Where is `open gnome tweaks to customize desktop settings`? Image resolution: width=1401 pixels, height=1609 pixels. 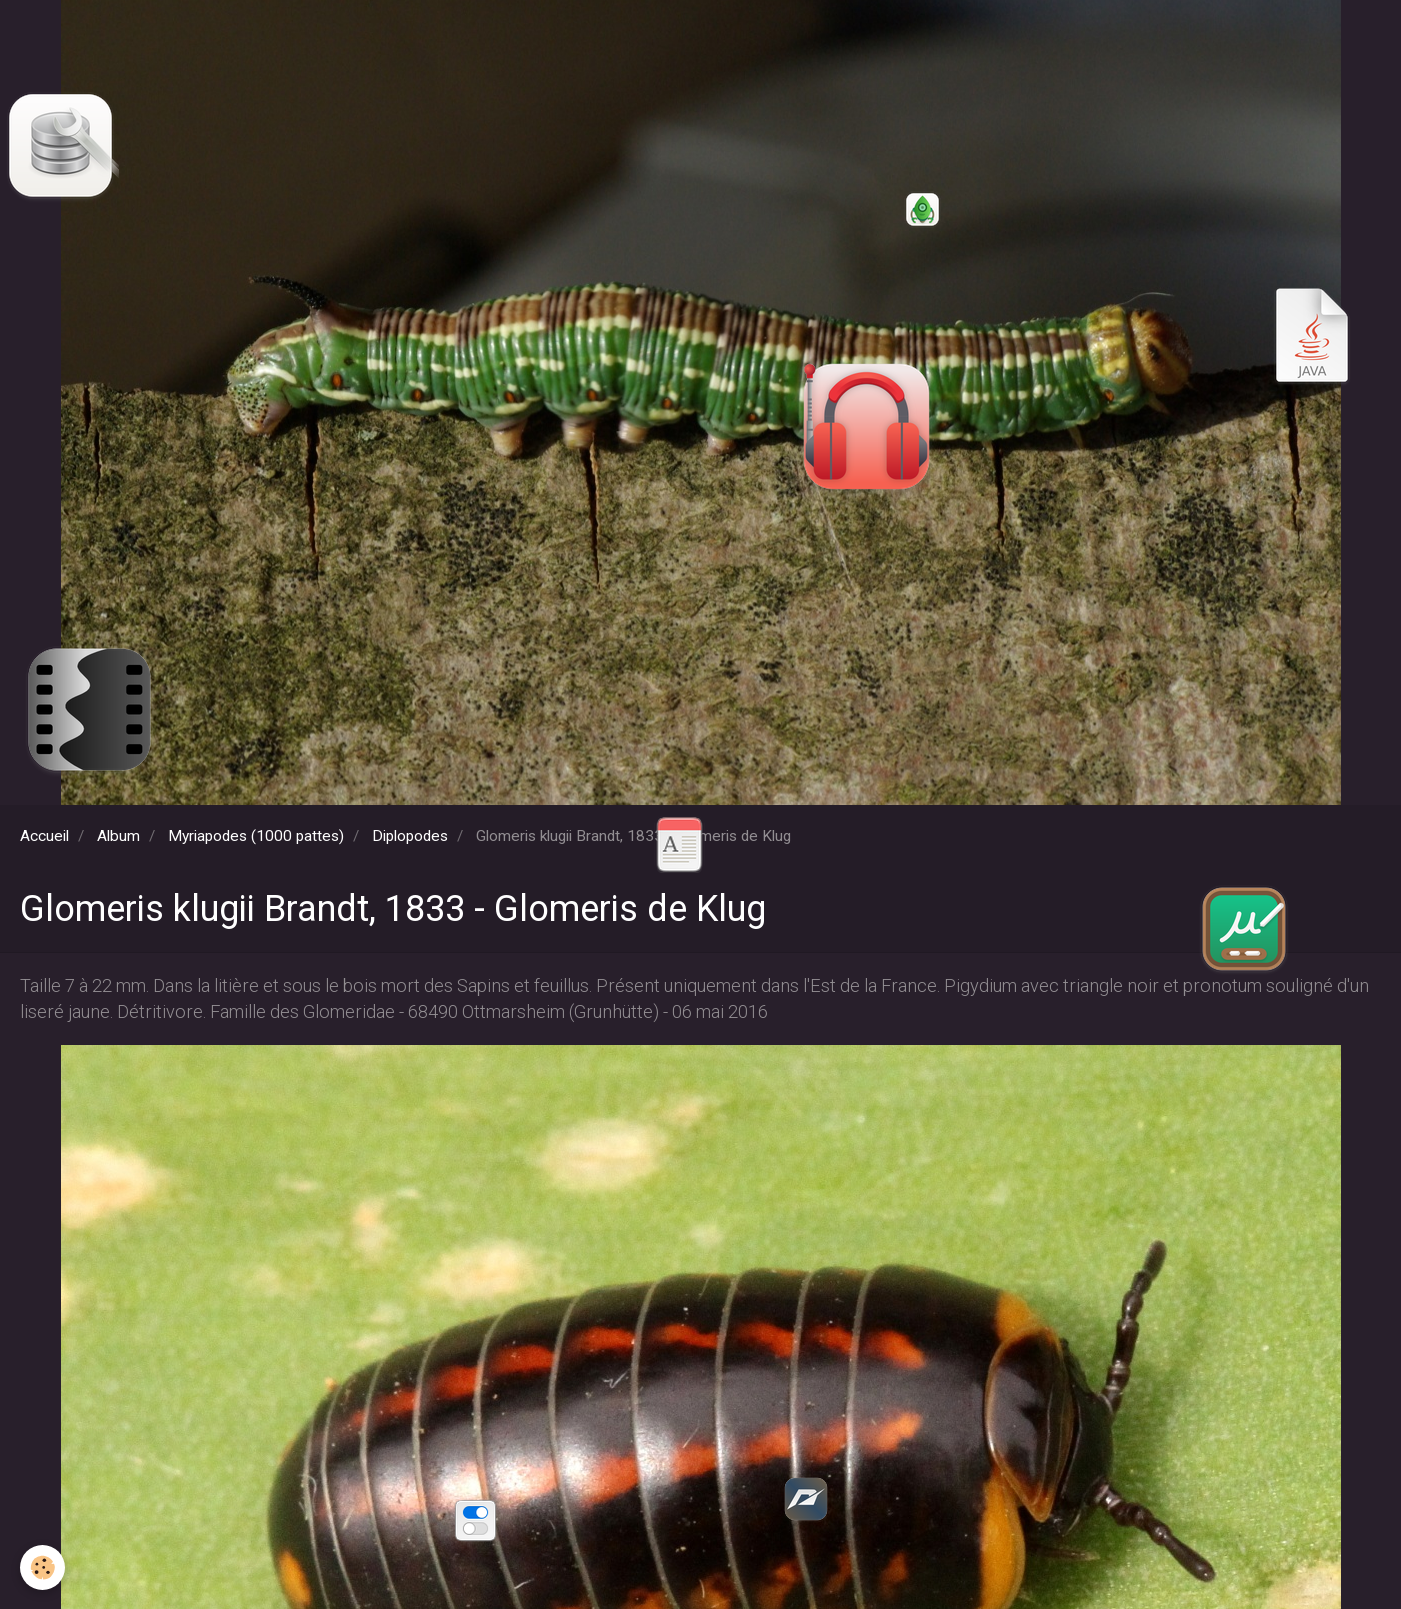 open gnome tweaks to customize desktop settings is located at coordinates (475, 1520).